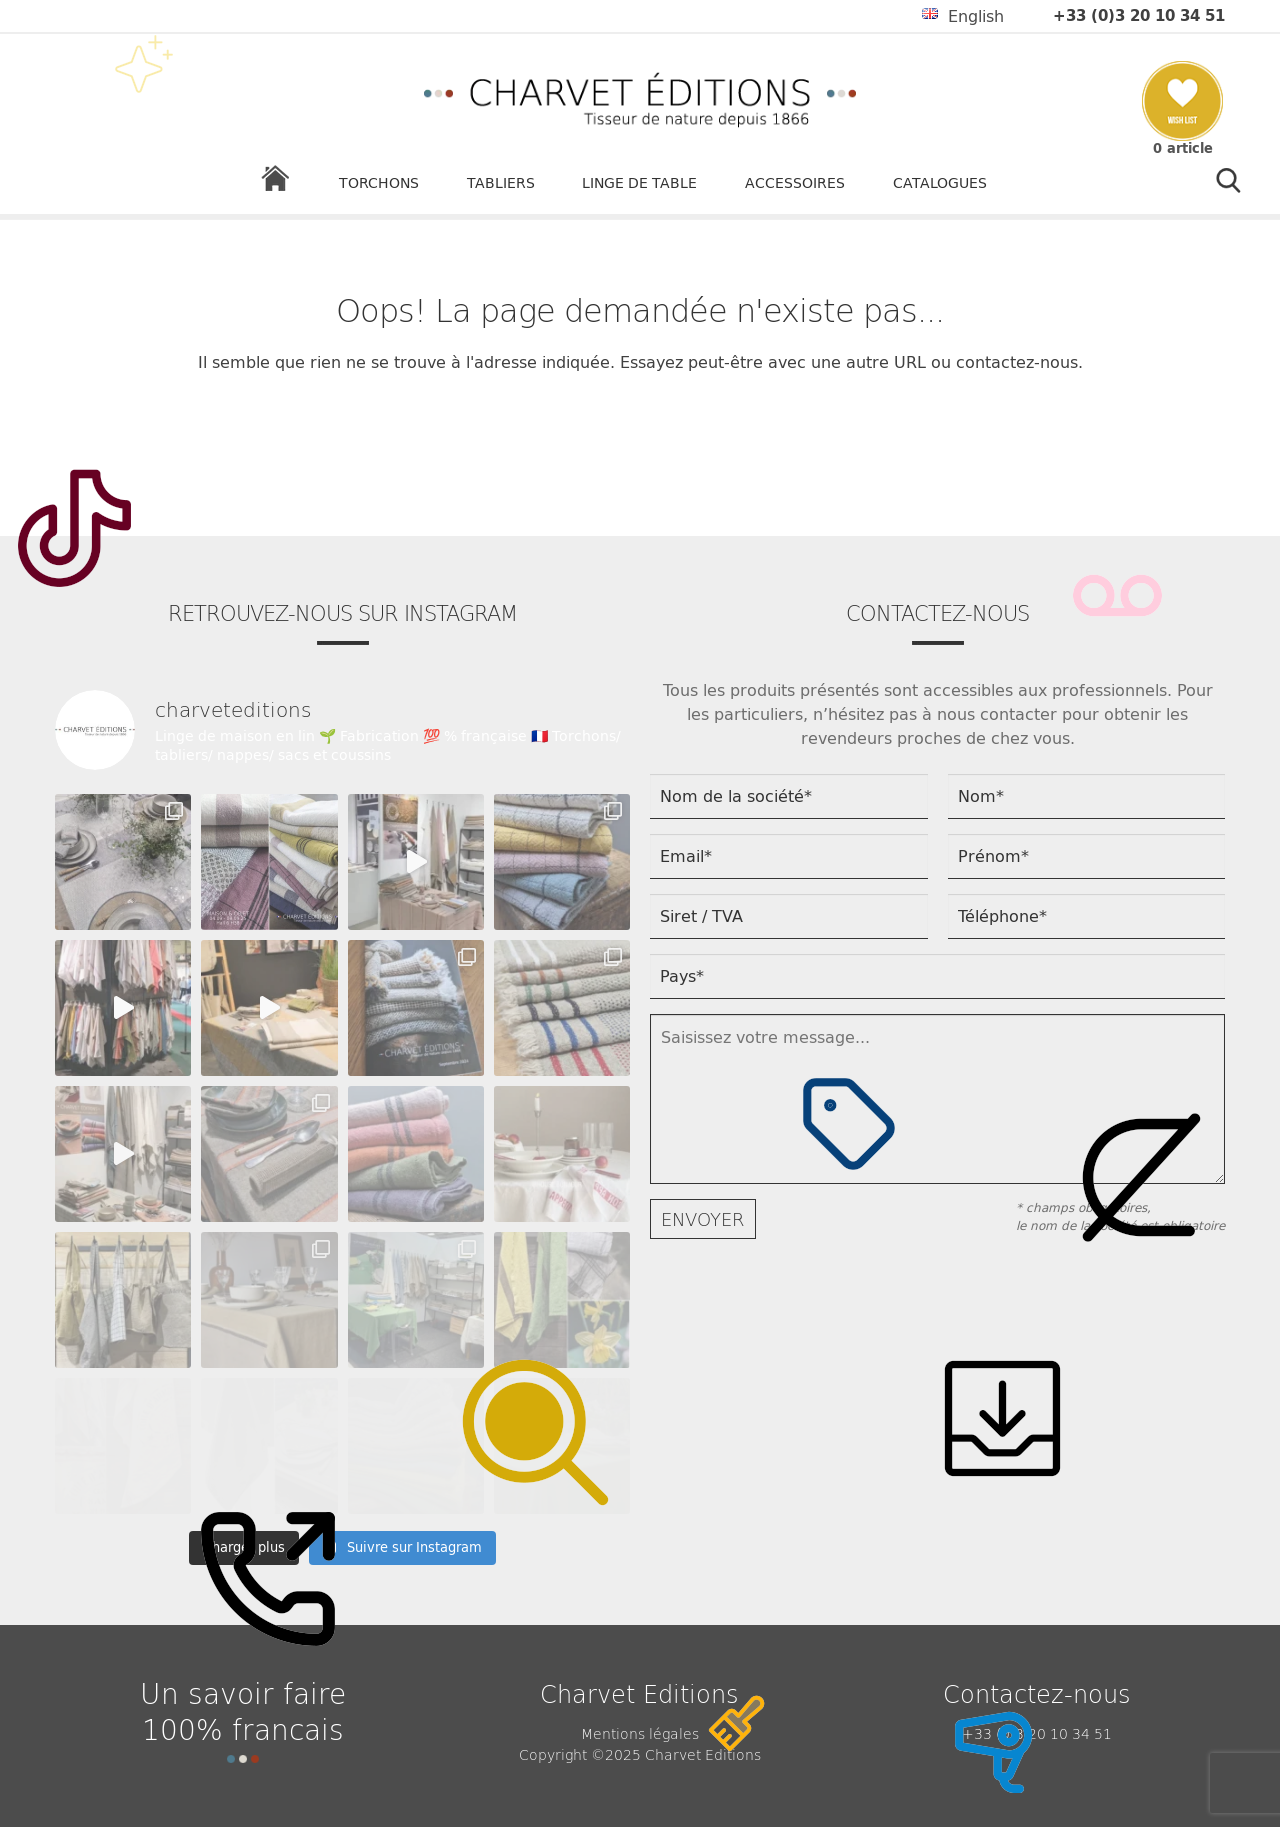  What do you see at coordinates (535, 1432) in the screenshot?
I see `search for content or items` at bounding box center [535, 1432].